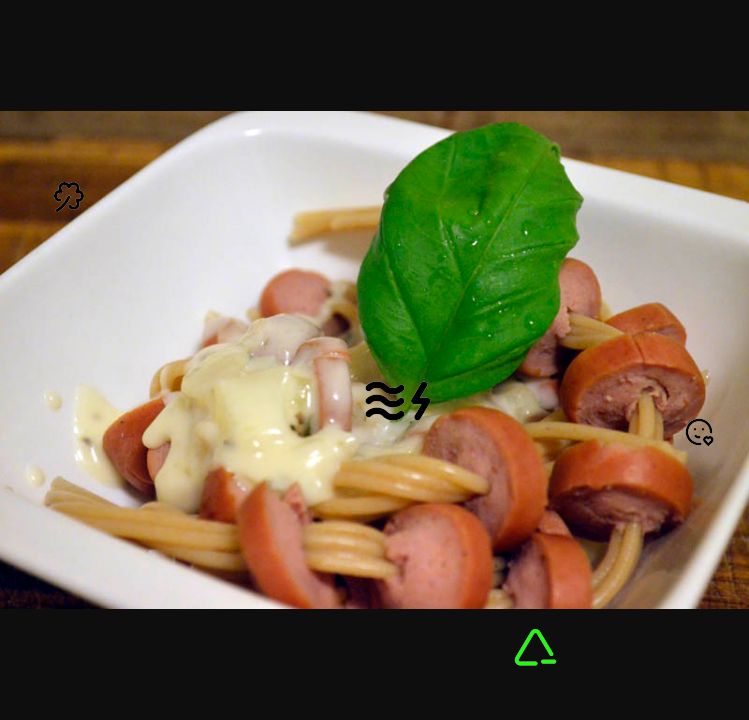 Image resolution: width=749 pixels, height=720 pixels. I want to click on hydroelectric power generation, so click(398, 401).